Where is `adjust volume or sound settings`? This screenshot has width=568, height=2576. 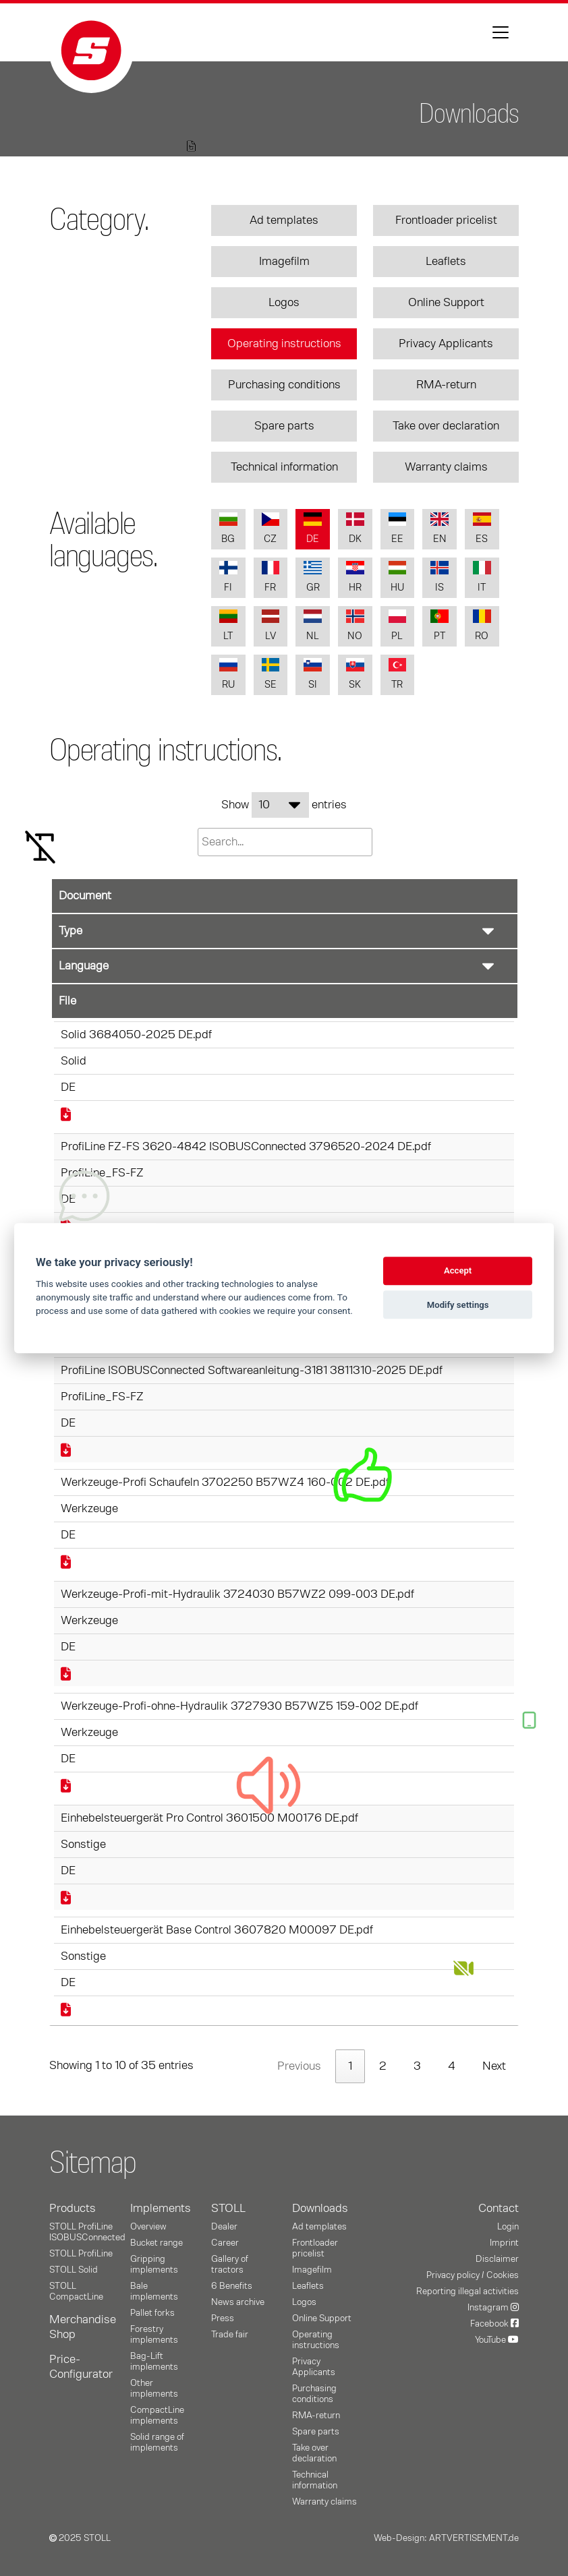
adjust volume or sound settings is located at coordinates (268, 1785).